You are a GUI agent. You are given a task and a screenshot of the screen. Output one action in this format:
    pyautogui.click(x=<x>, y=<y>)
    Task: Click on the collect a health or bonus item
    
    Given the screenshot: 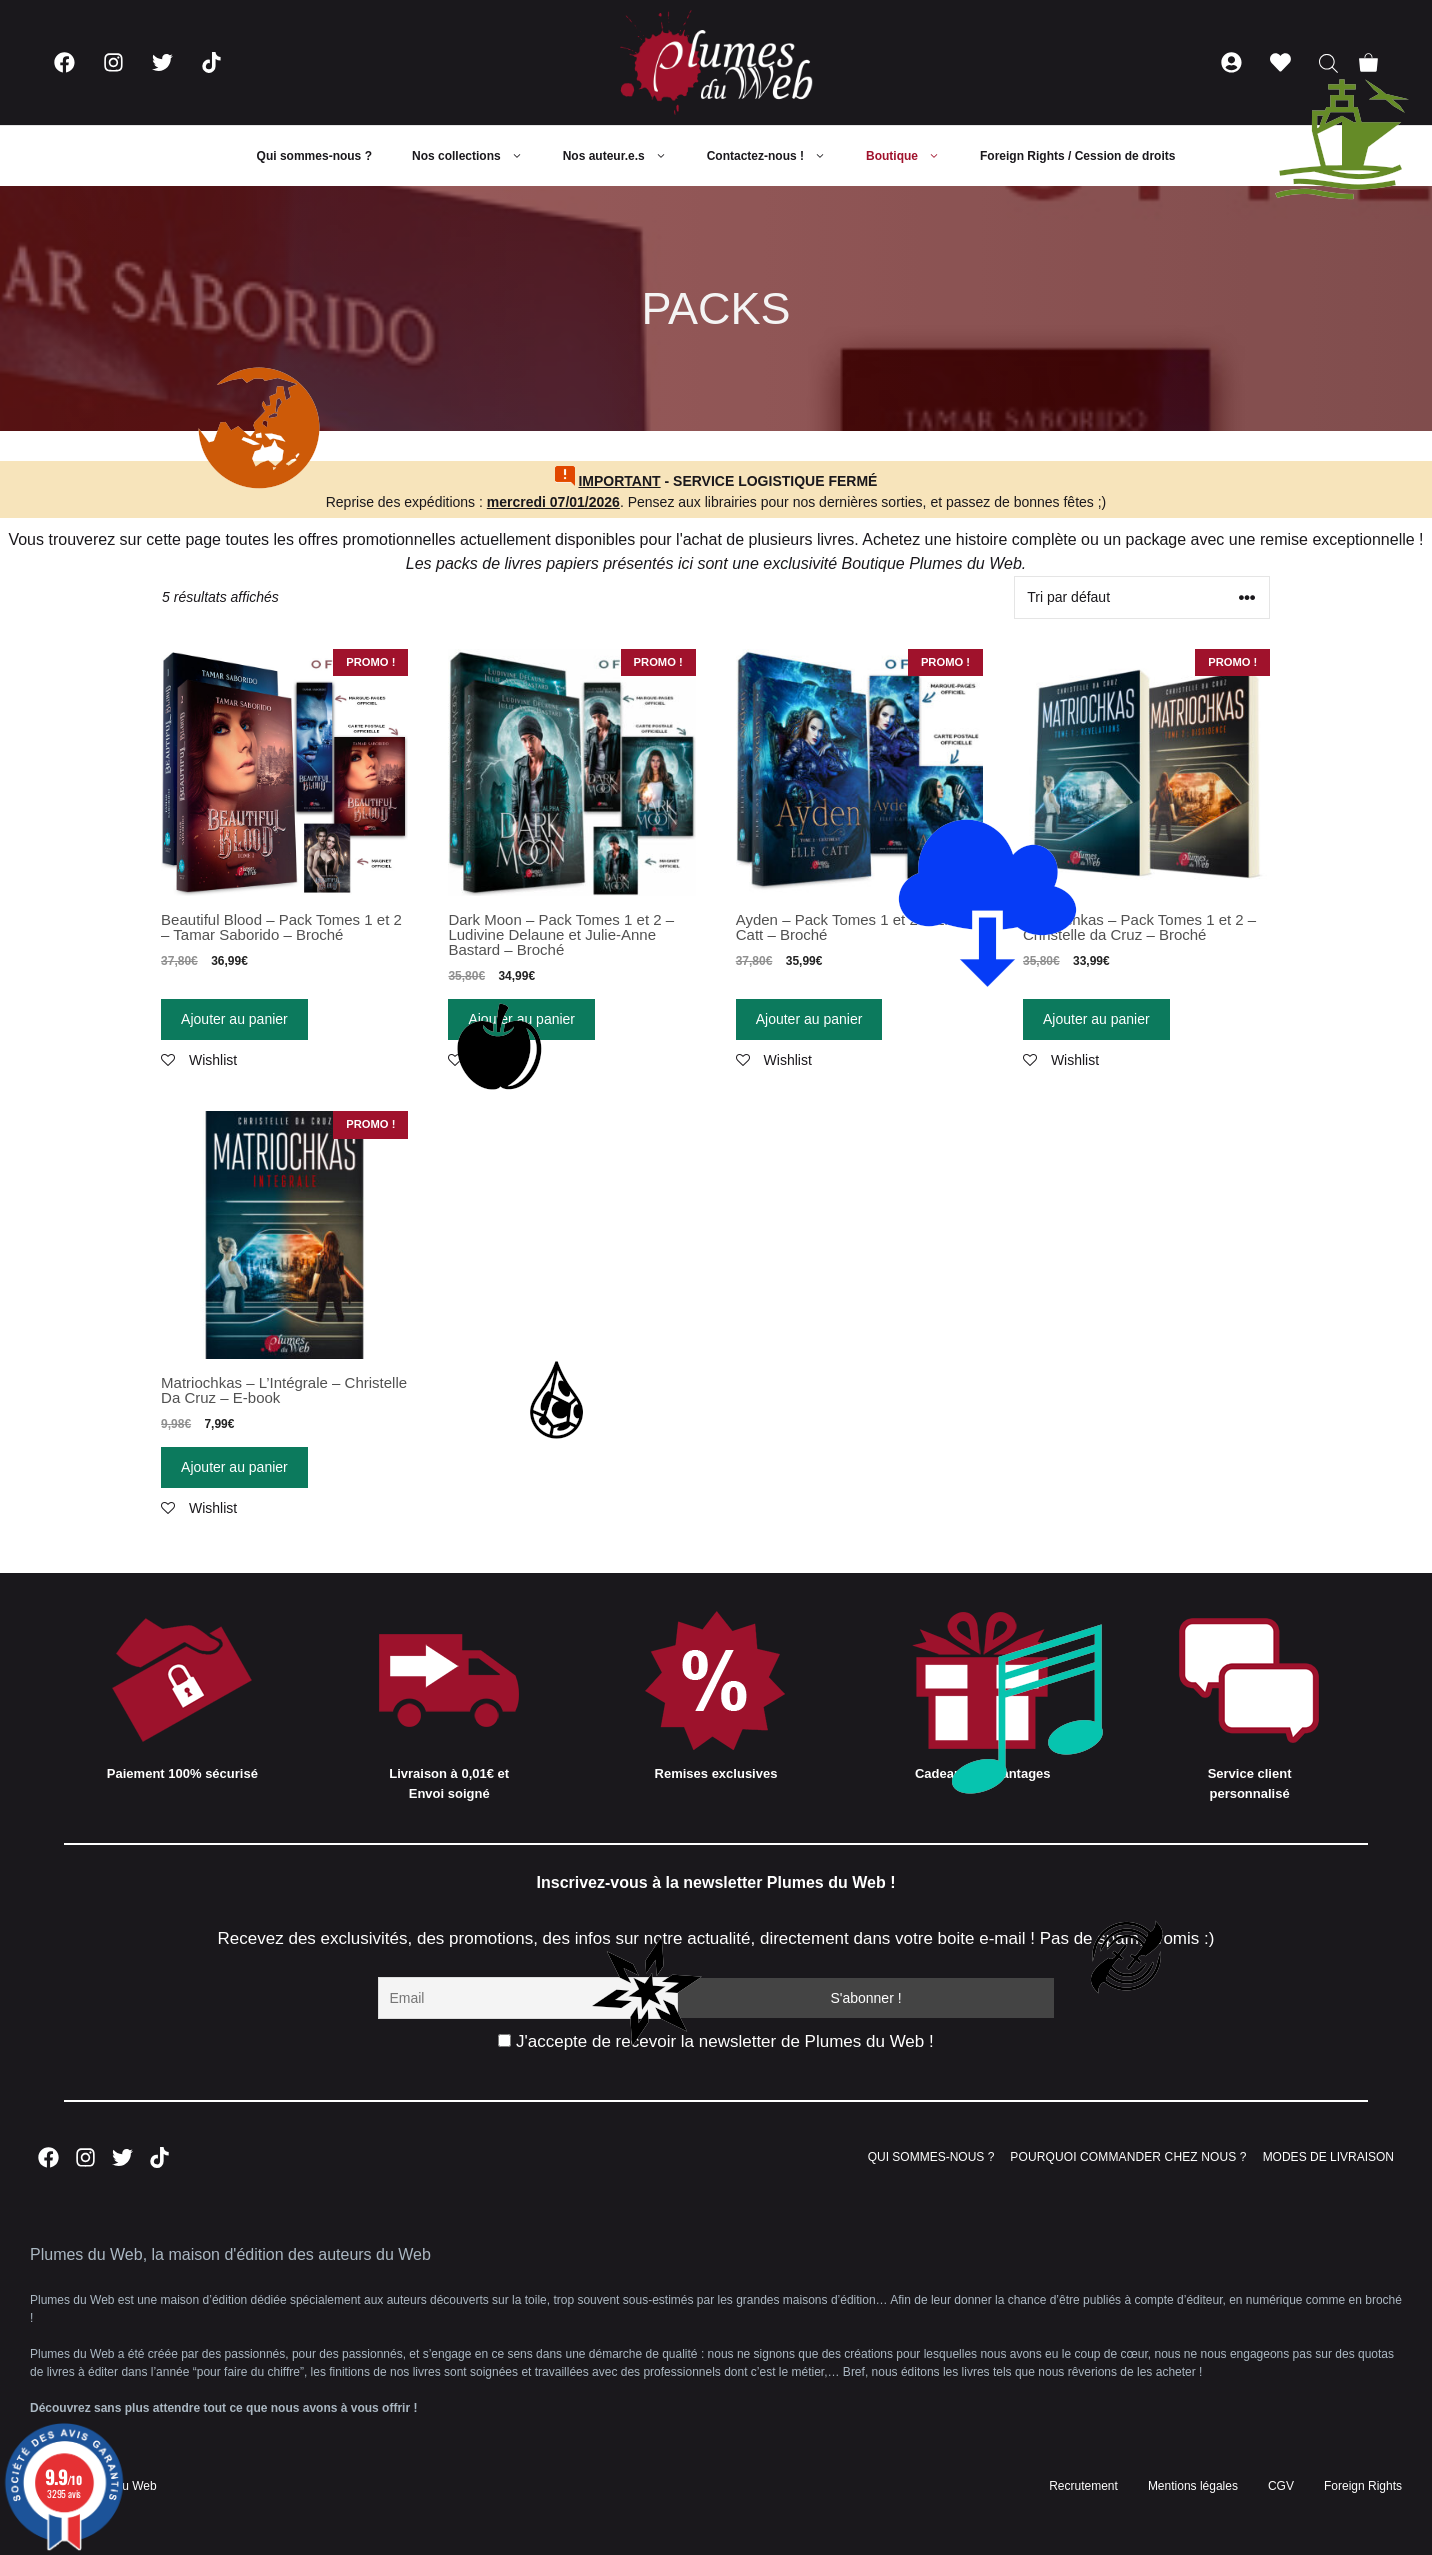 What is the action you would take?
    pyautogui.click(x=499, y=1046)
    